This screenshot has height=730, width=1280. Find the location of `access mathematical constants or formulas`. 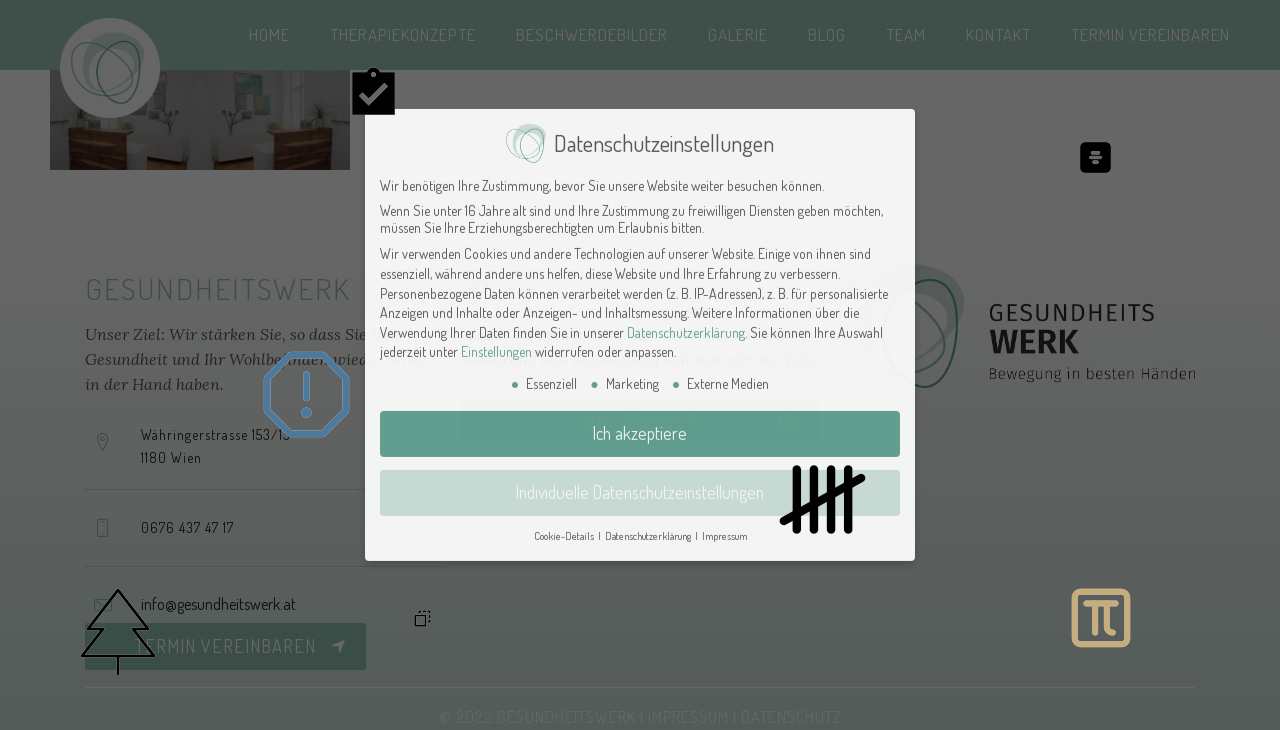

access mathematical constants or formulas is located at coordinates (1101, 618).